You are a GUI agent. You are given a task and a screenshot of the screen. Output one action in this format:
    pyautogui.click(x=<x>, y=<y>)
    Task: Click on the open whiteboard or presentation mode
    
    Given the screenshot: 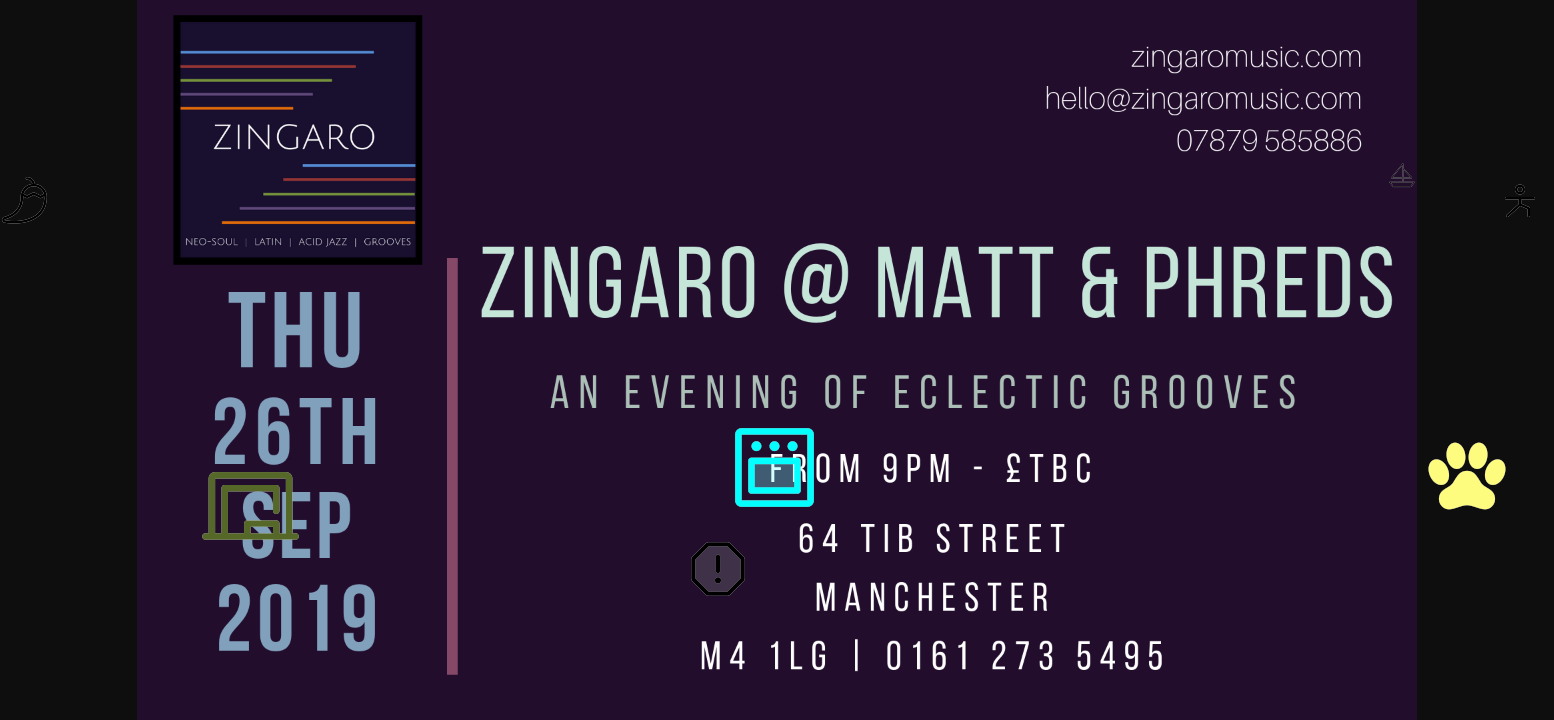 What is the action you would take?
    pyautogui.click(x=250, y=507)
    